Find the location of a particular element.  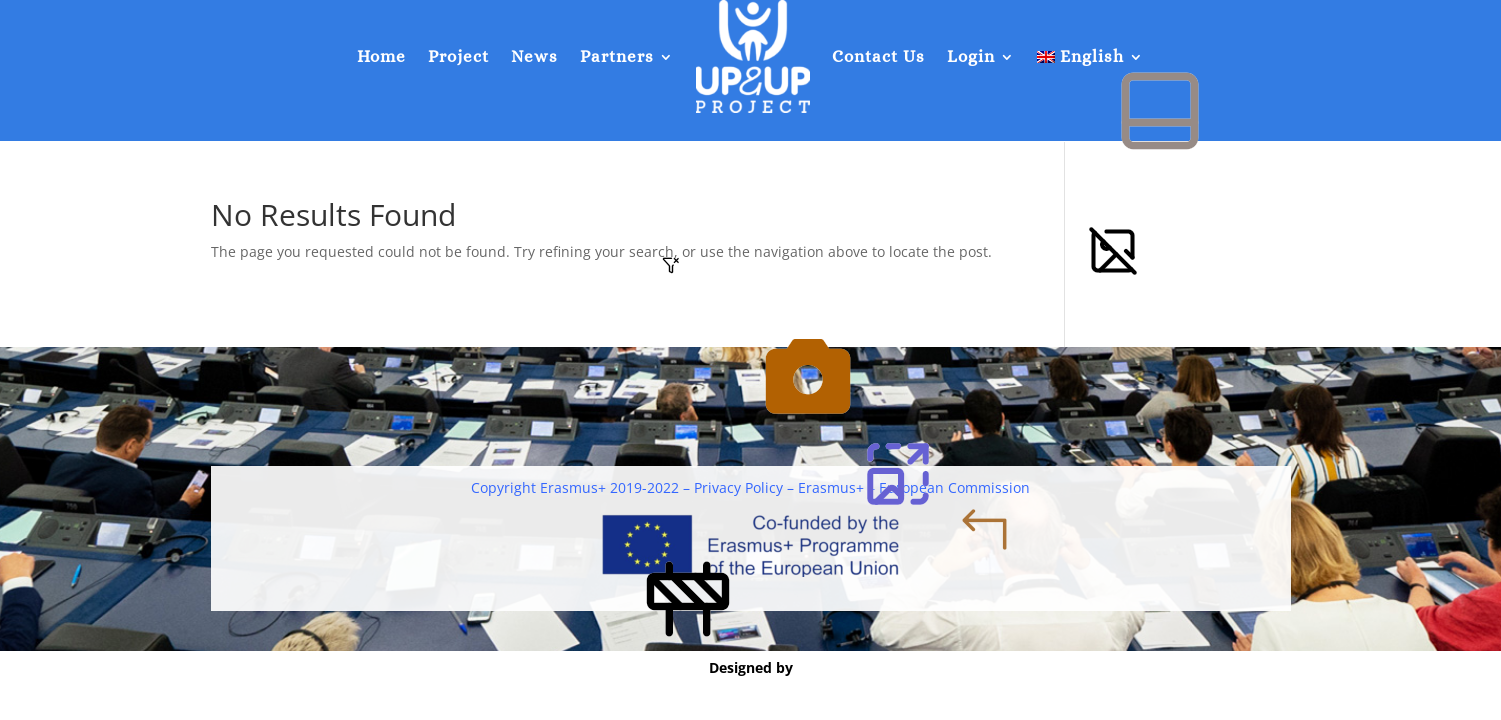

image failed to load is located at coordinates (1113, 251).